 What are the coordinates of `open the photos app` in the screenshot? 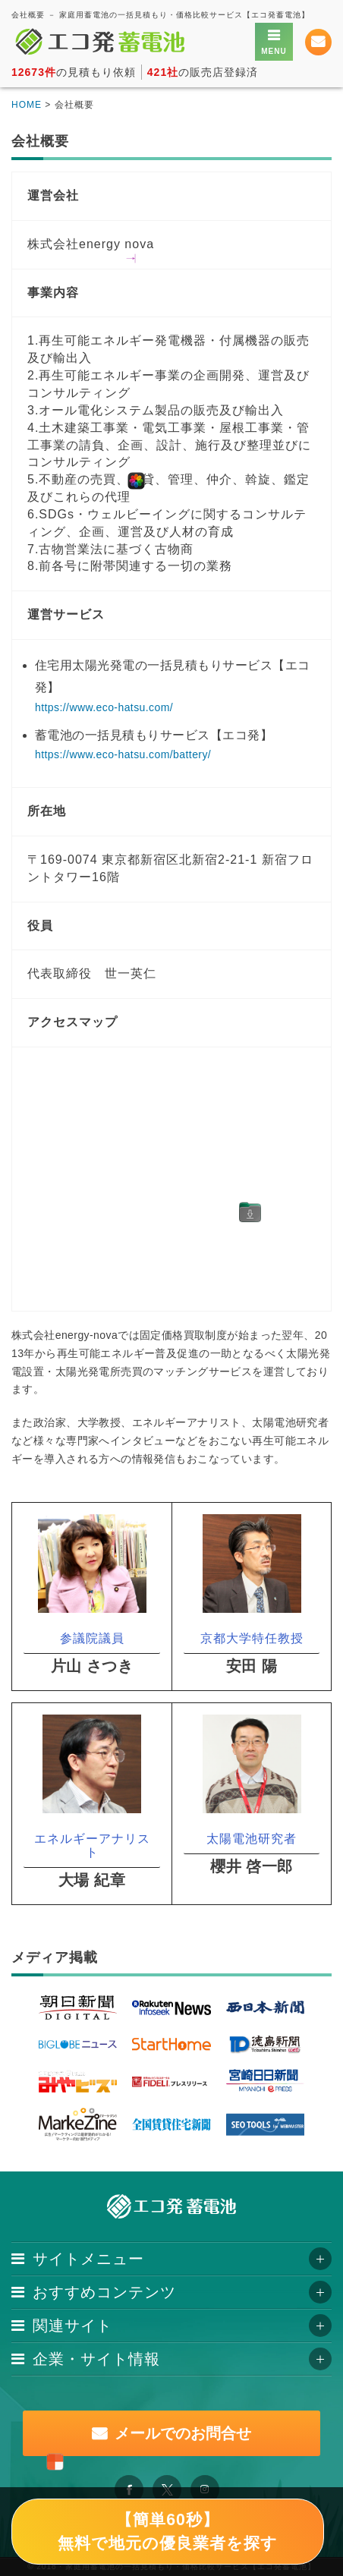 It's located at (136, 480).